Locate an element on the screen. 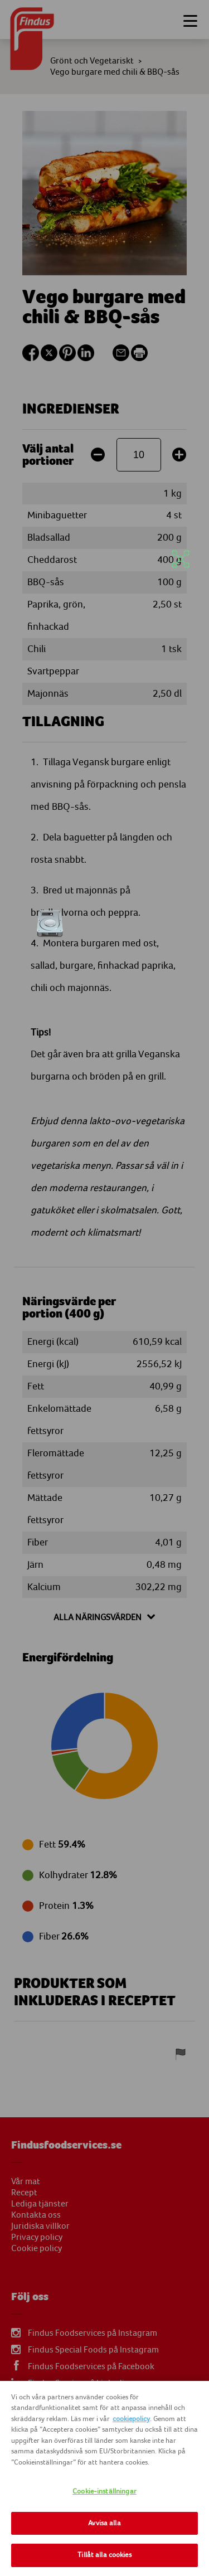 The width and height of the screenshot is (209, 2576). access local hard drive storage is located at coordinates (50, 924).